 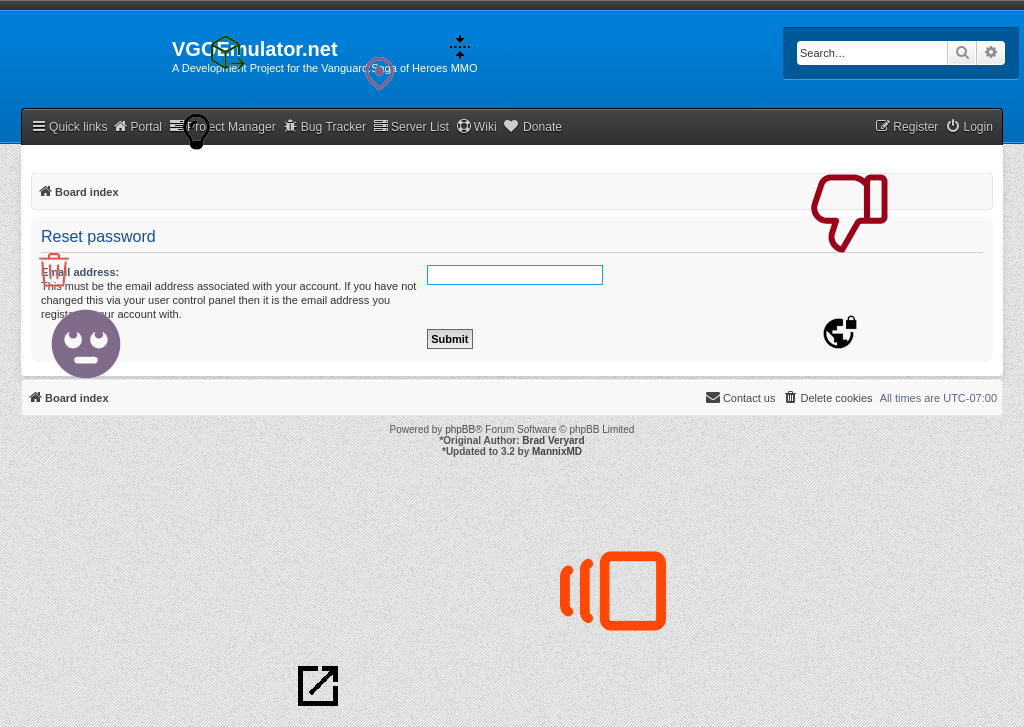 I want to click on indicates active vpn connection, so click(x=840, y=332).